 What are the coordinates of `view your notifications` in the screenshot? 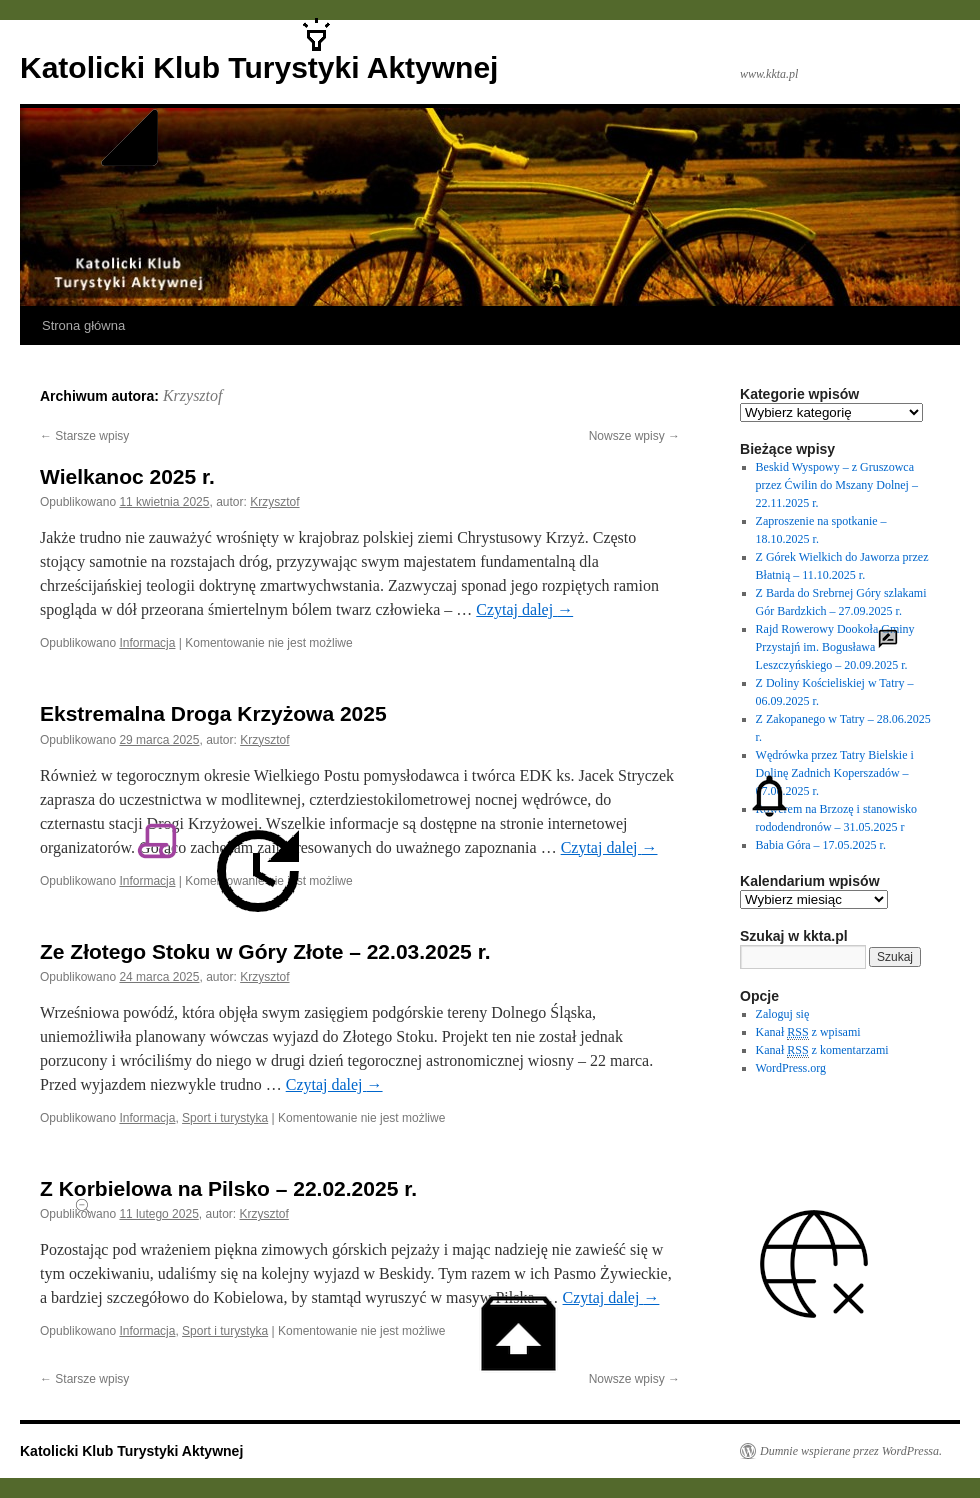 It's located at (769, 795).